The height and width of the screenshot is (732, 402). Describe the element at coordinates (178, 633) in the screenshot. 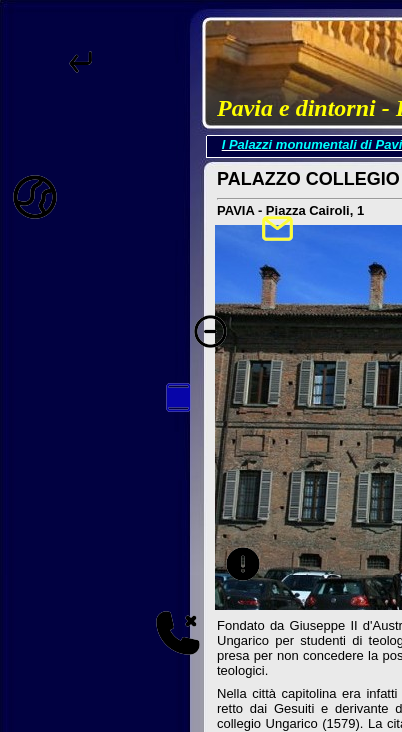

I see `indicates a missed call` at that location.